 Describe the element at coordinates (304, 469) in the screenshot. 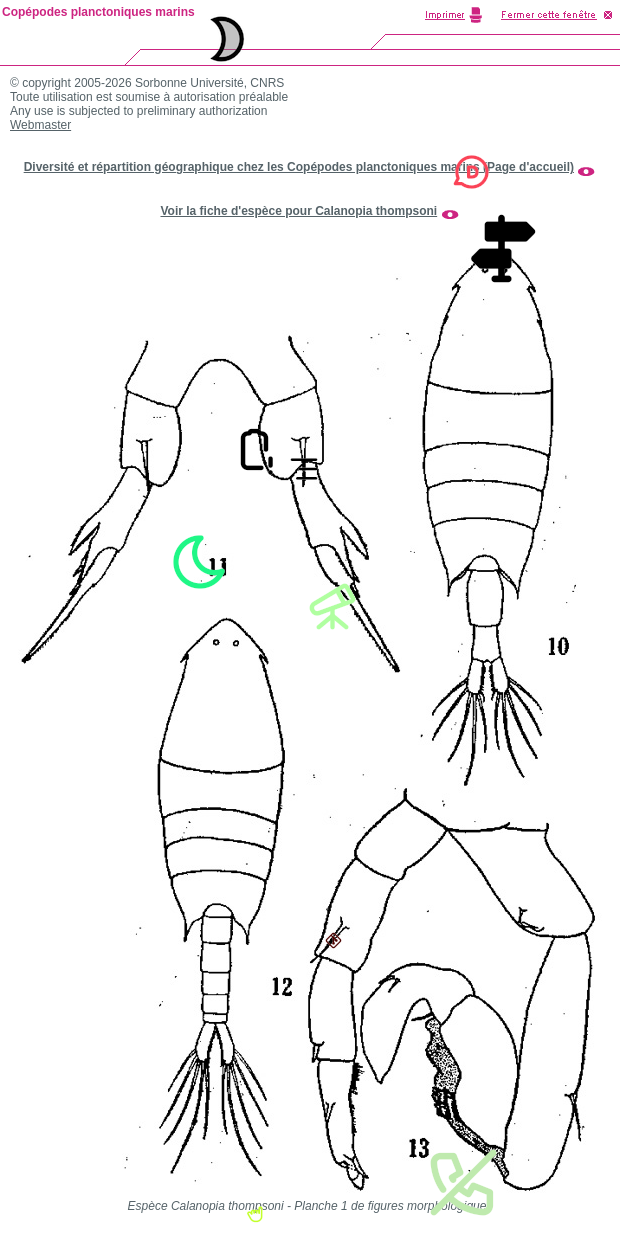

I see `align text to the right edge` at that location.